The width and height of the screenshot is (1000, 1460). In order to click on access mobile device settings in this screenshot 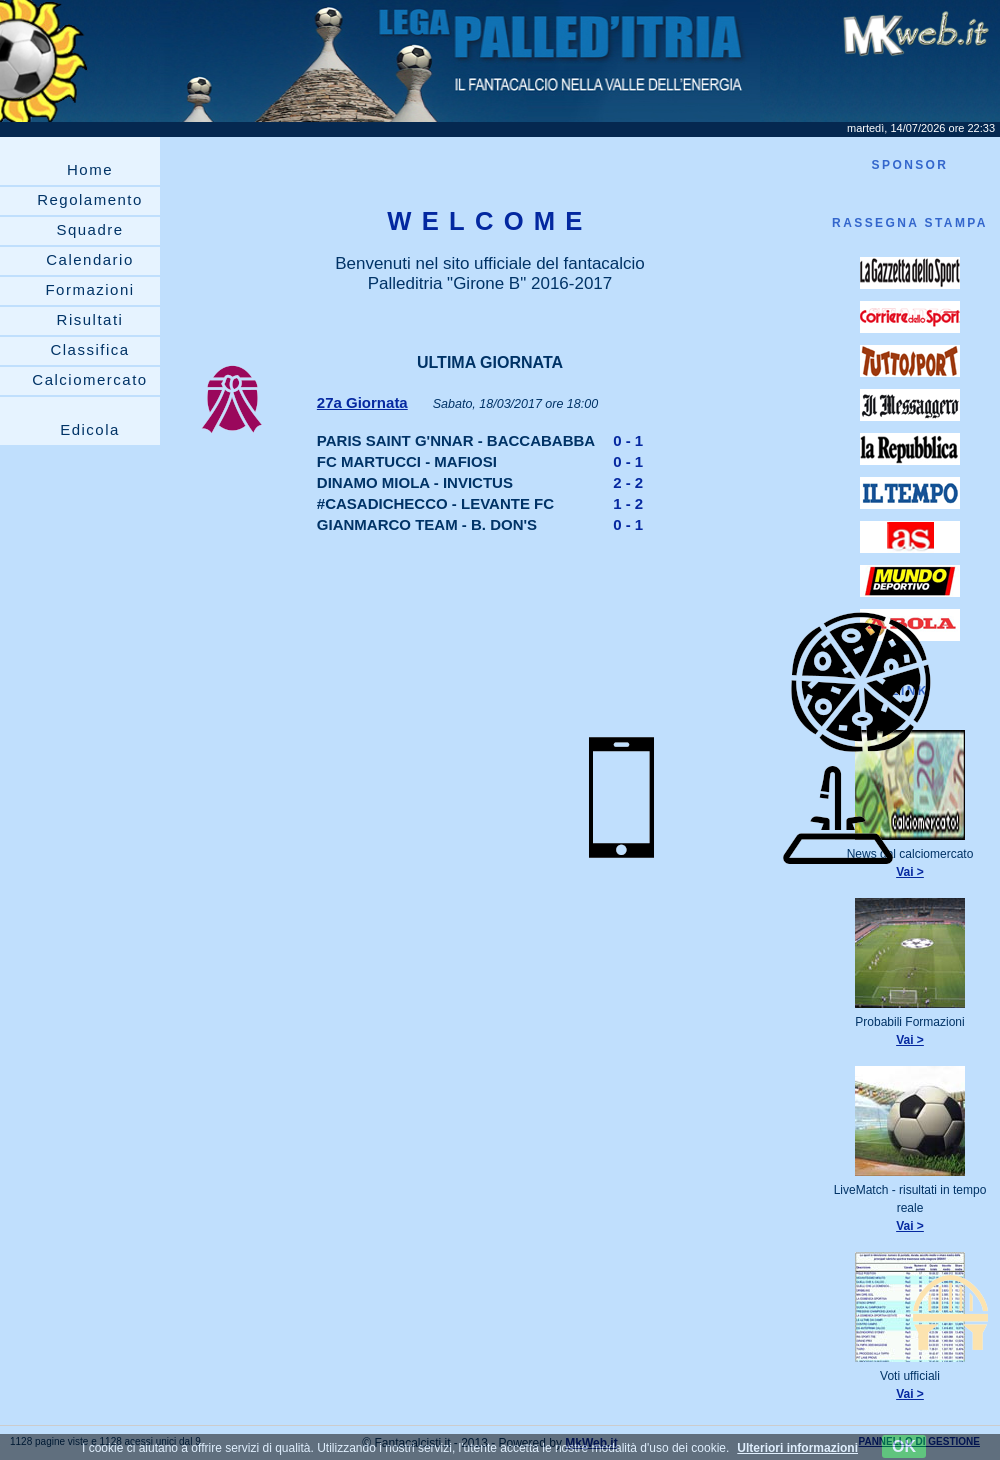, I will do `click(621, 797)`.